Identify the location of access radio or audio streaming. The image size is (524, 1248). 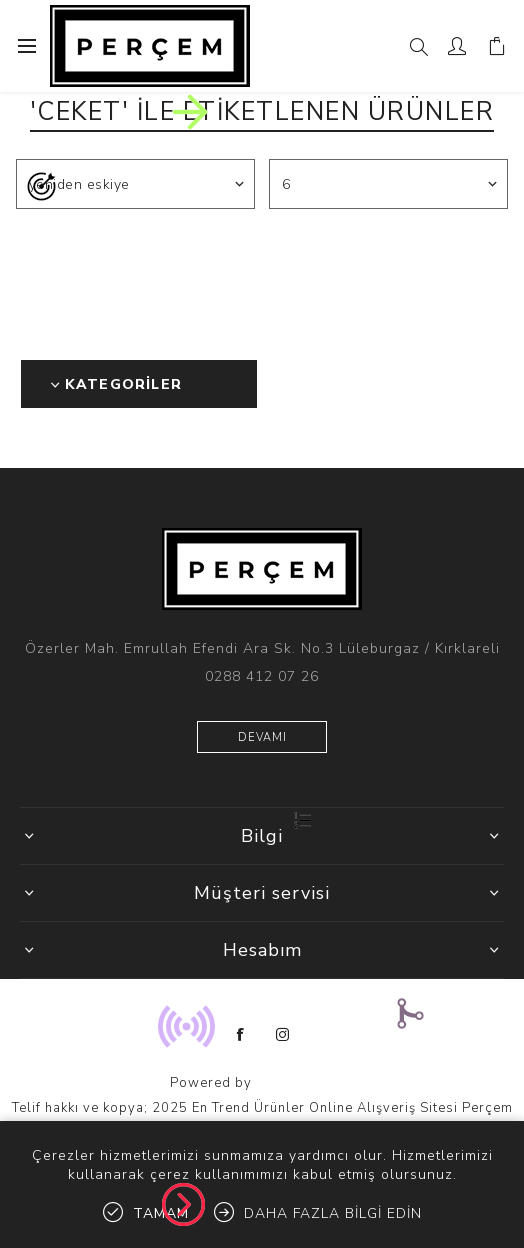
(186, 1026).